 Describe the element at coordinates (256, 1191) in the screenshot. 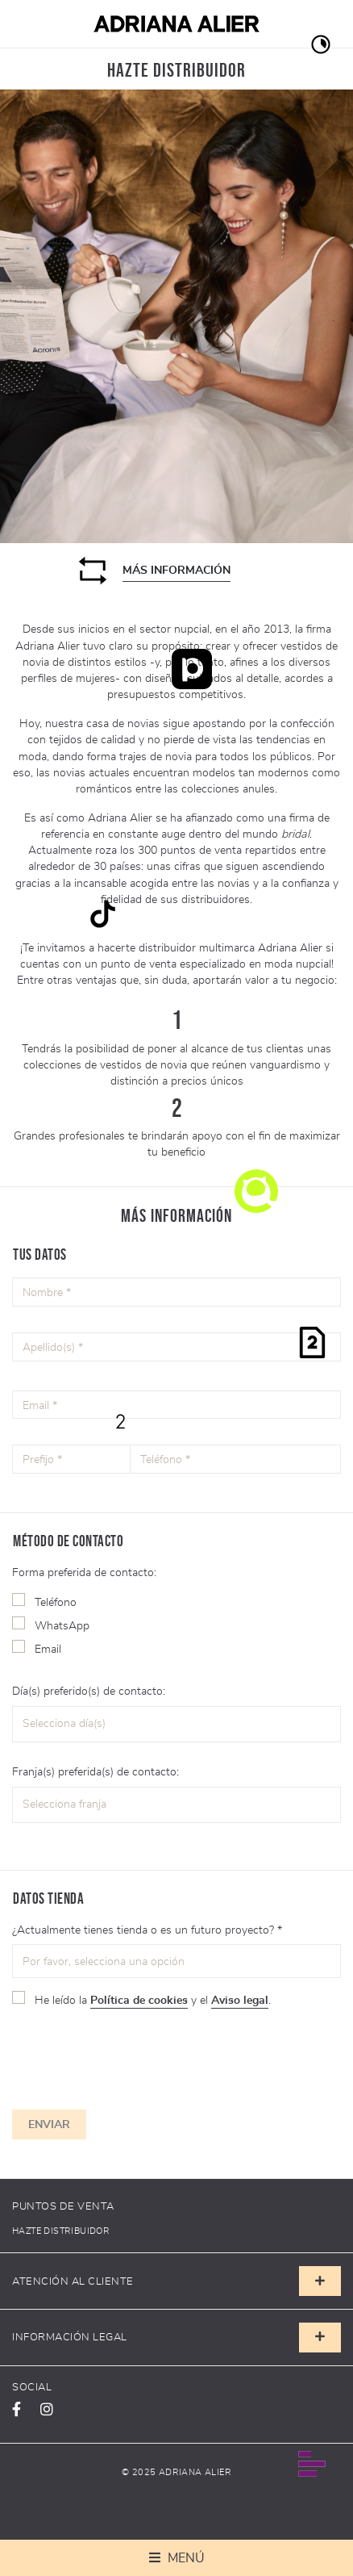

I see `visit qiita developer community` at that location.